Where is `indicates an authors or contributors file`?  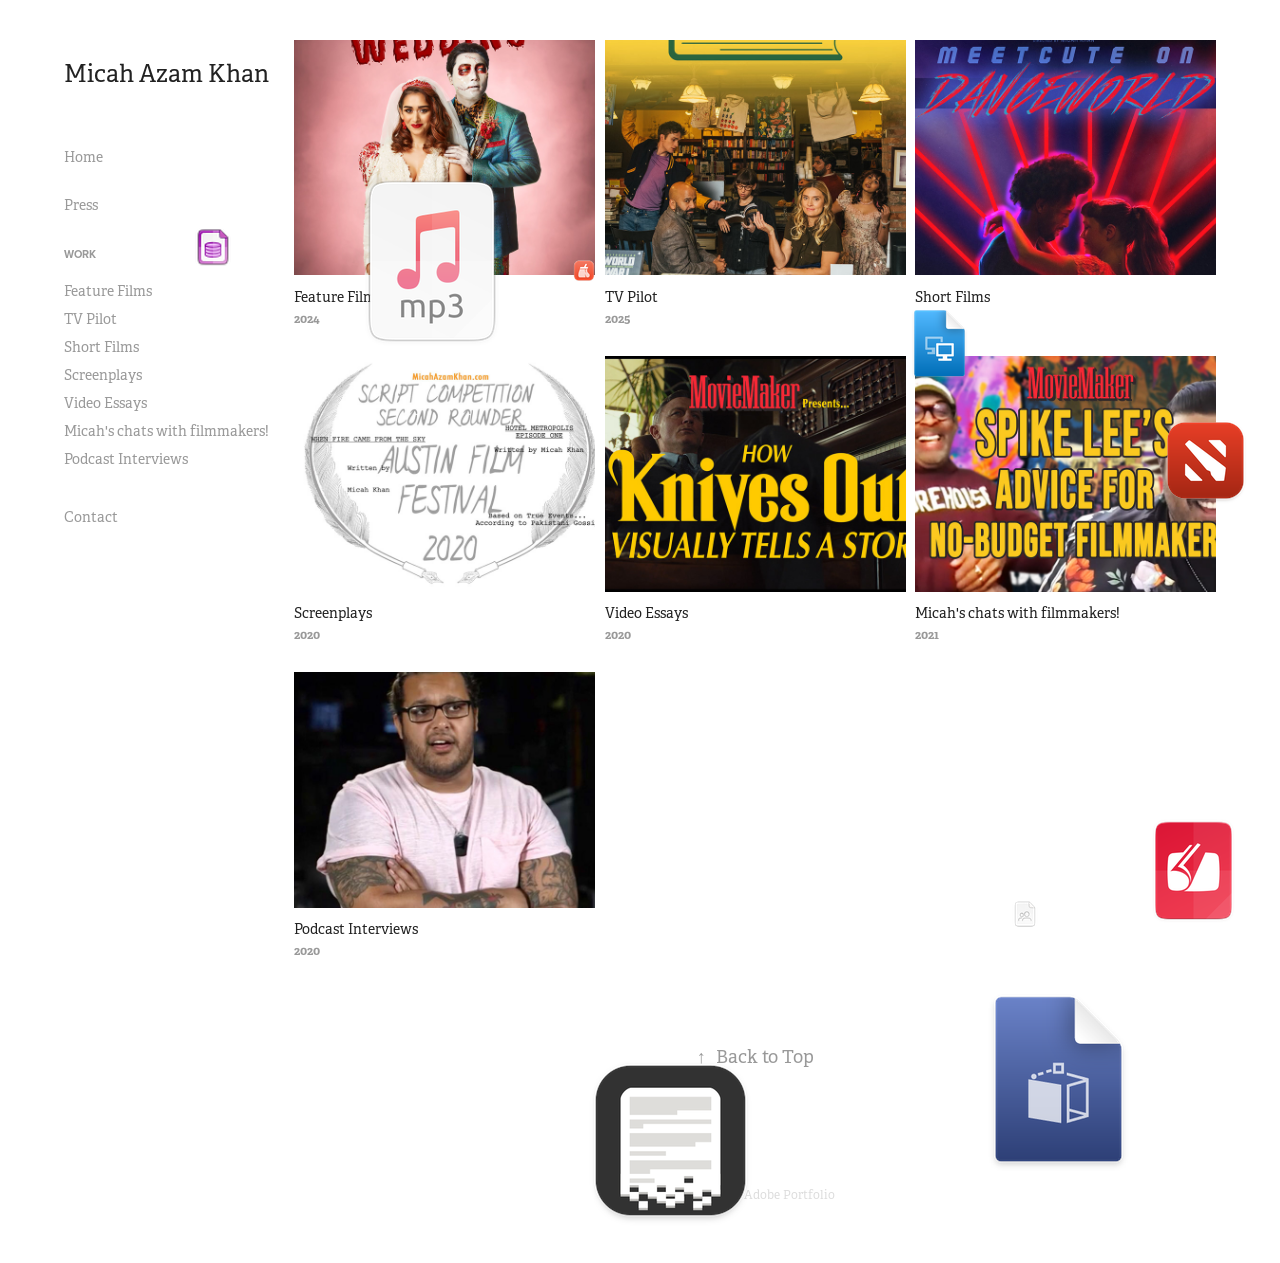
indicates an authors or contributors file is located at coordinates (1025, 914).